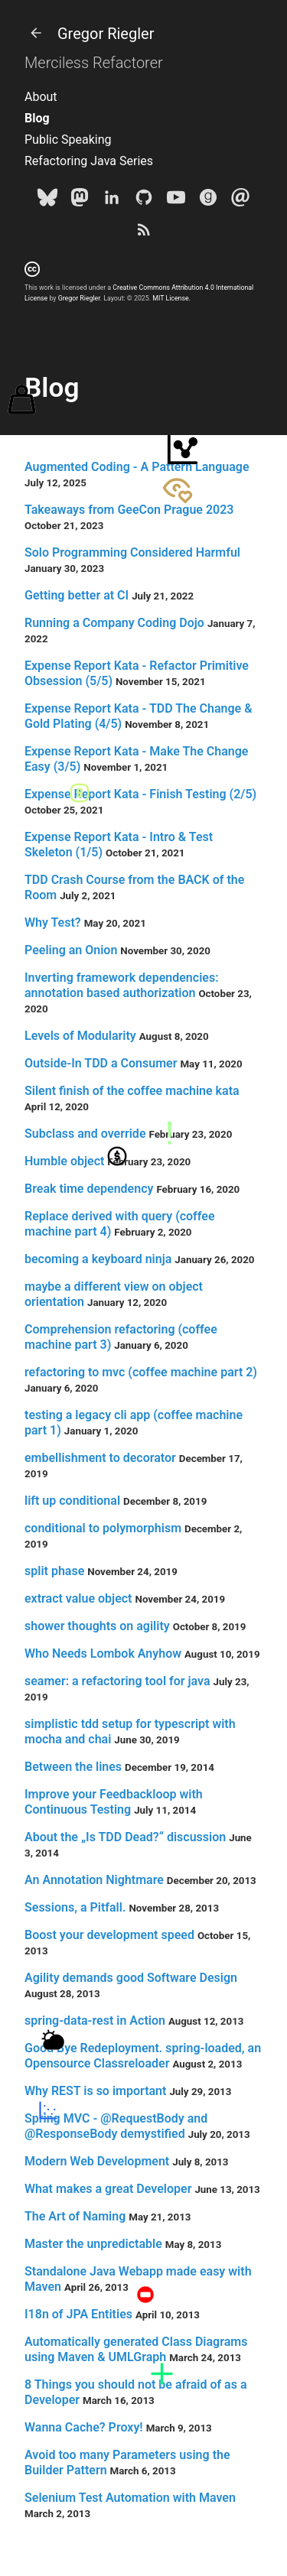 This screenshot has height=2576, width=287. Describe the element at coordinates (145, 2295) in the screenshot. I see `indicates an error or blocked state` at that location.